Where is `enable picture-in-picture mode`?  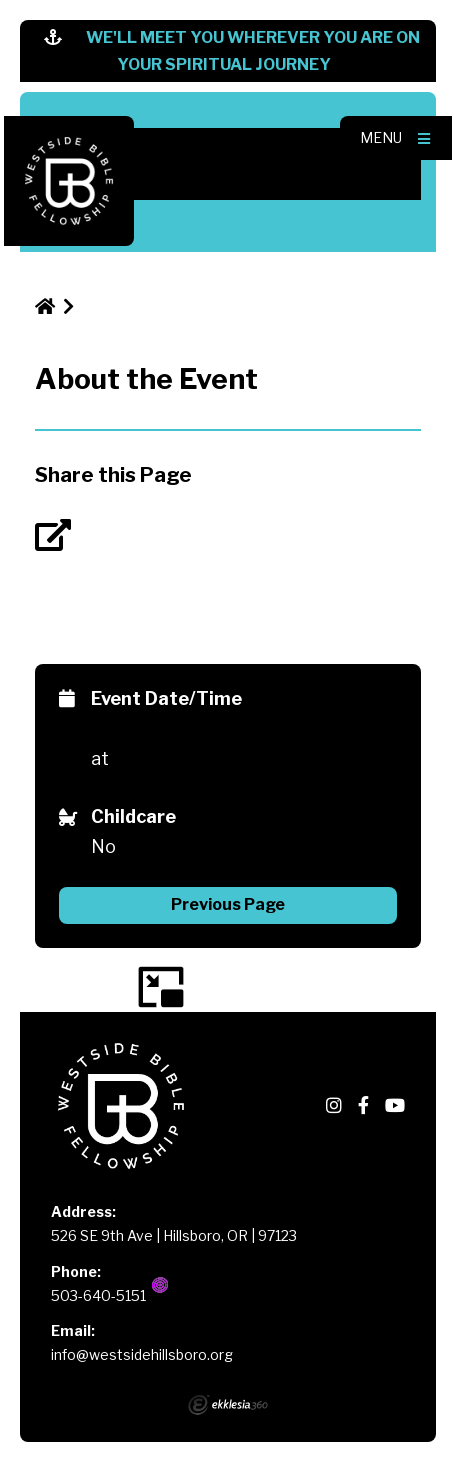 enable picture-in-picture mode is located at coordinates (161, 987).